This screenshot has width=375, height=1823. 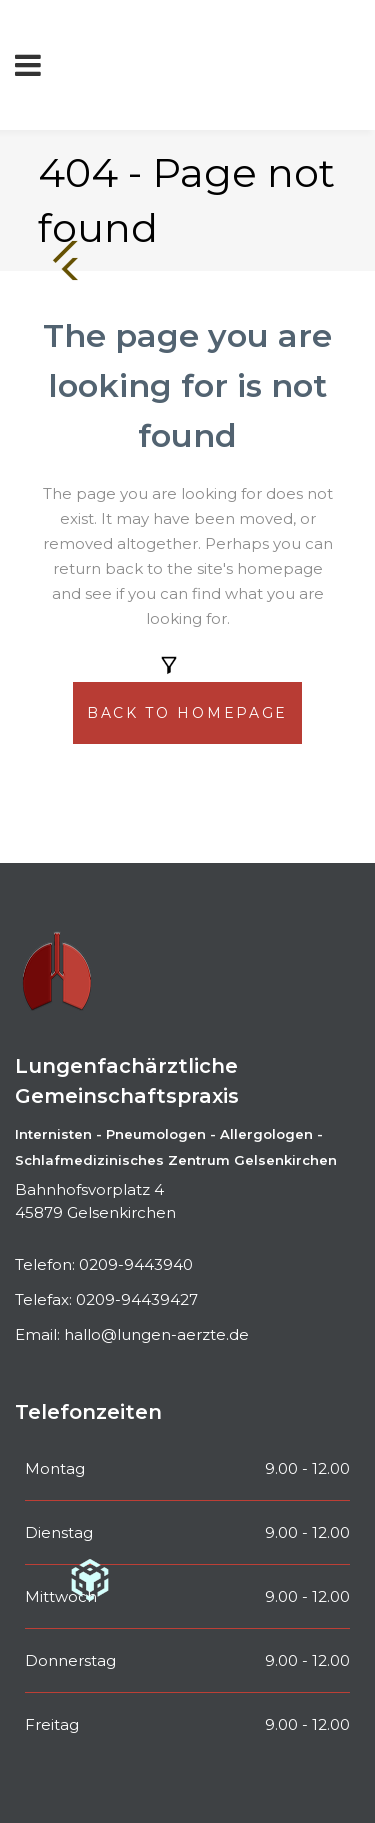 I want to click on filter or sort content, so click(x=169, y=665).